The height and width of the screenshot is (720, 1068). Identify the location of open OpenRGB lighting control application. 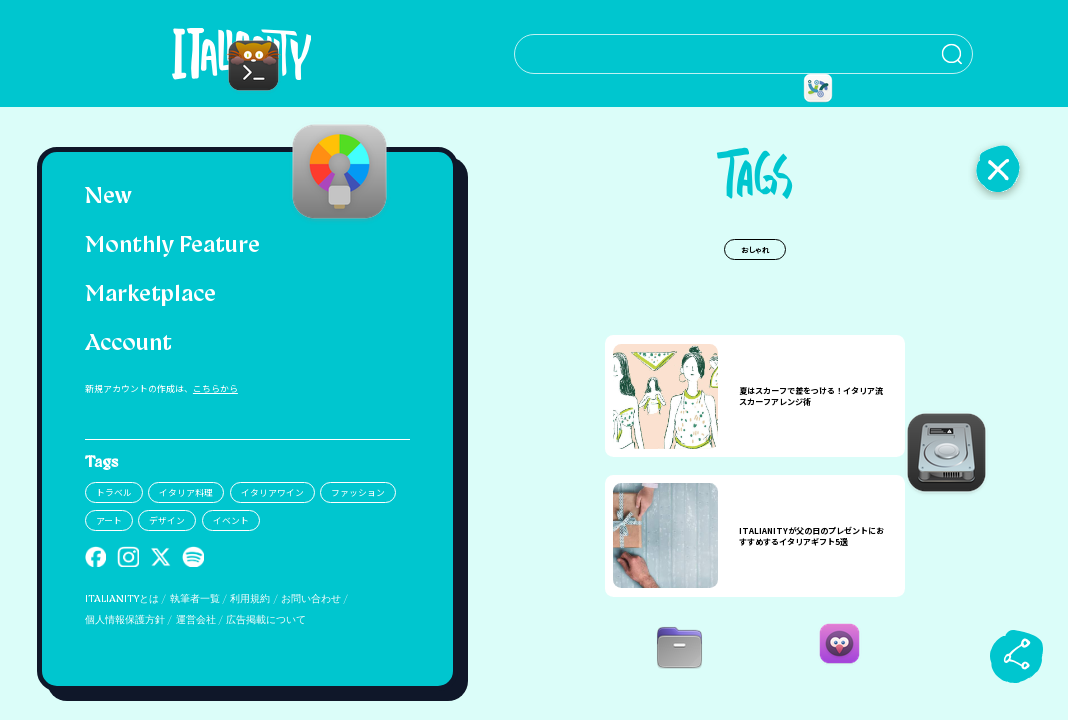
(339, 171).